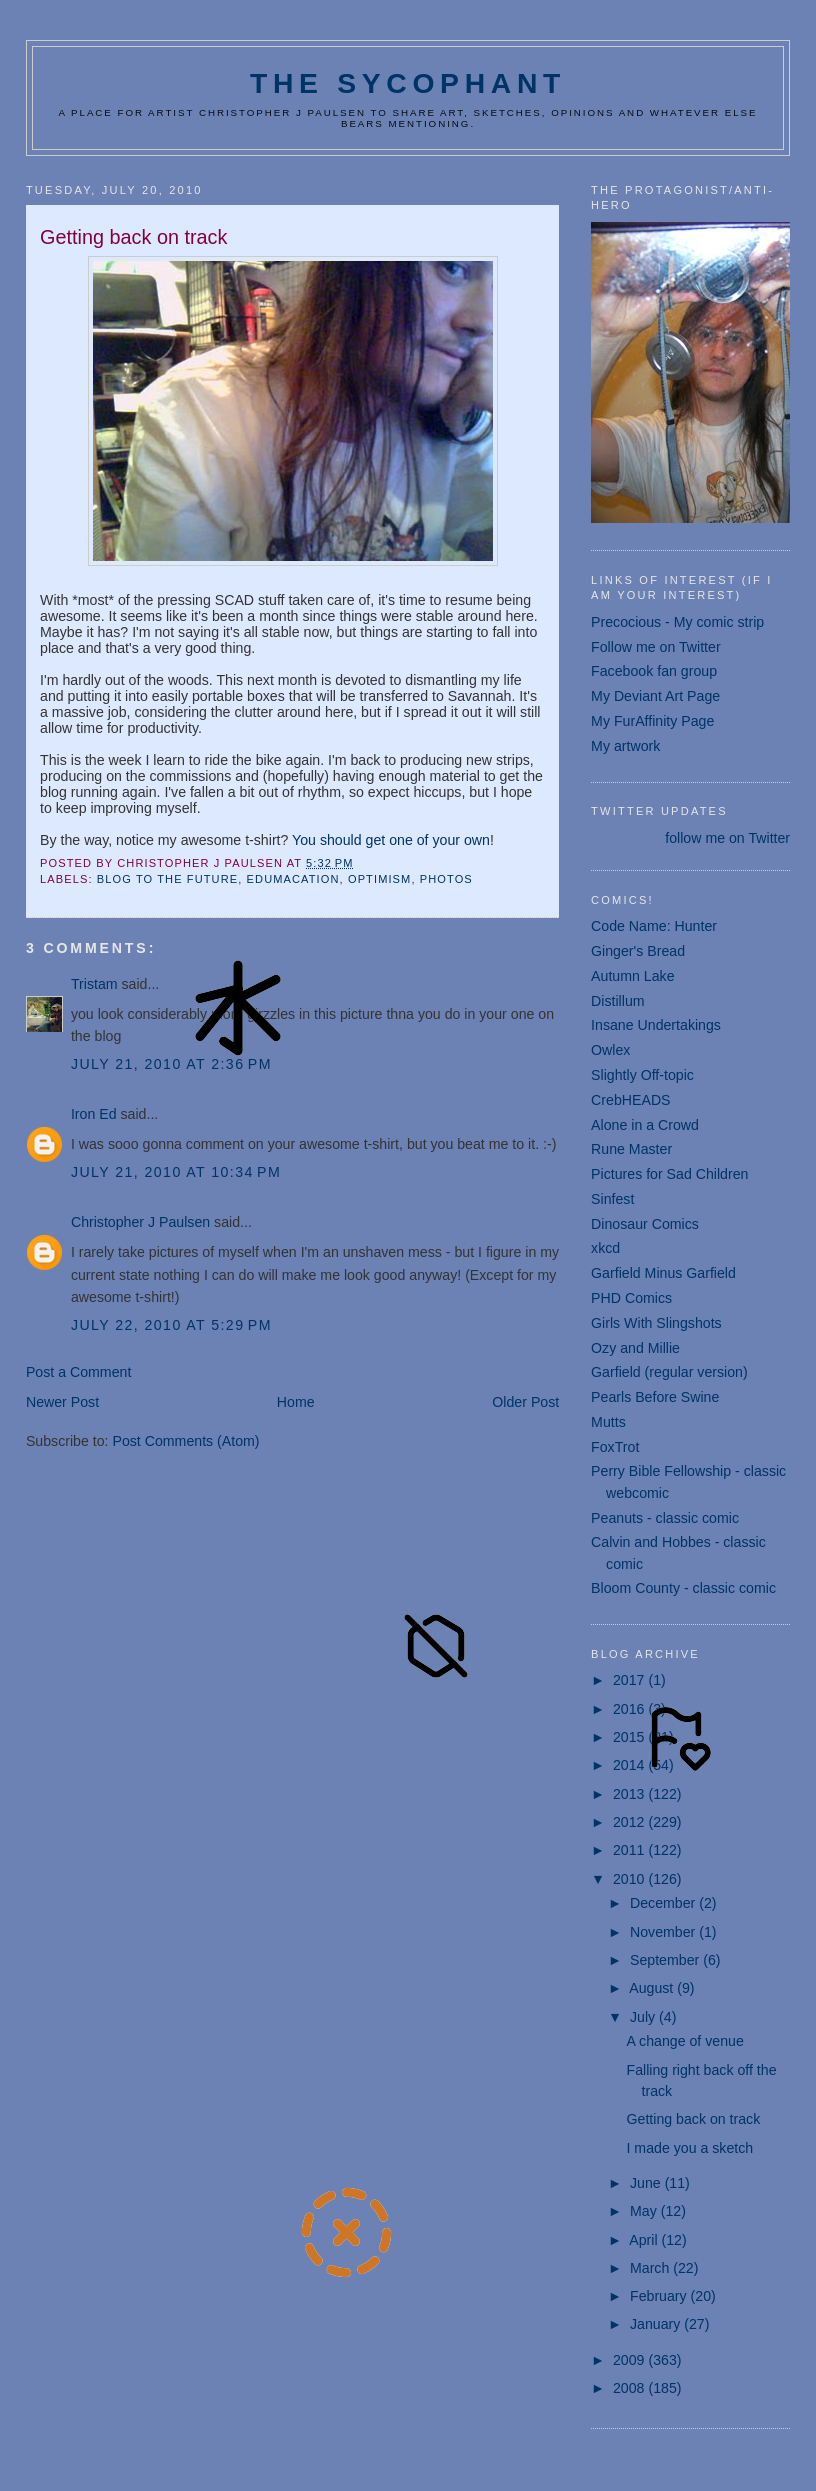 The width and height of the screenshot is (816, 2491). What do you see at coordinates (238, 1008) in the screenshot?
I see `access confucianism or chinese philosophy content` at bounding box center [238, 1008].